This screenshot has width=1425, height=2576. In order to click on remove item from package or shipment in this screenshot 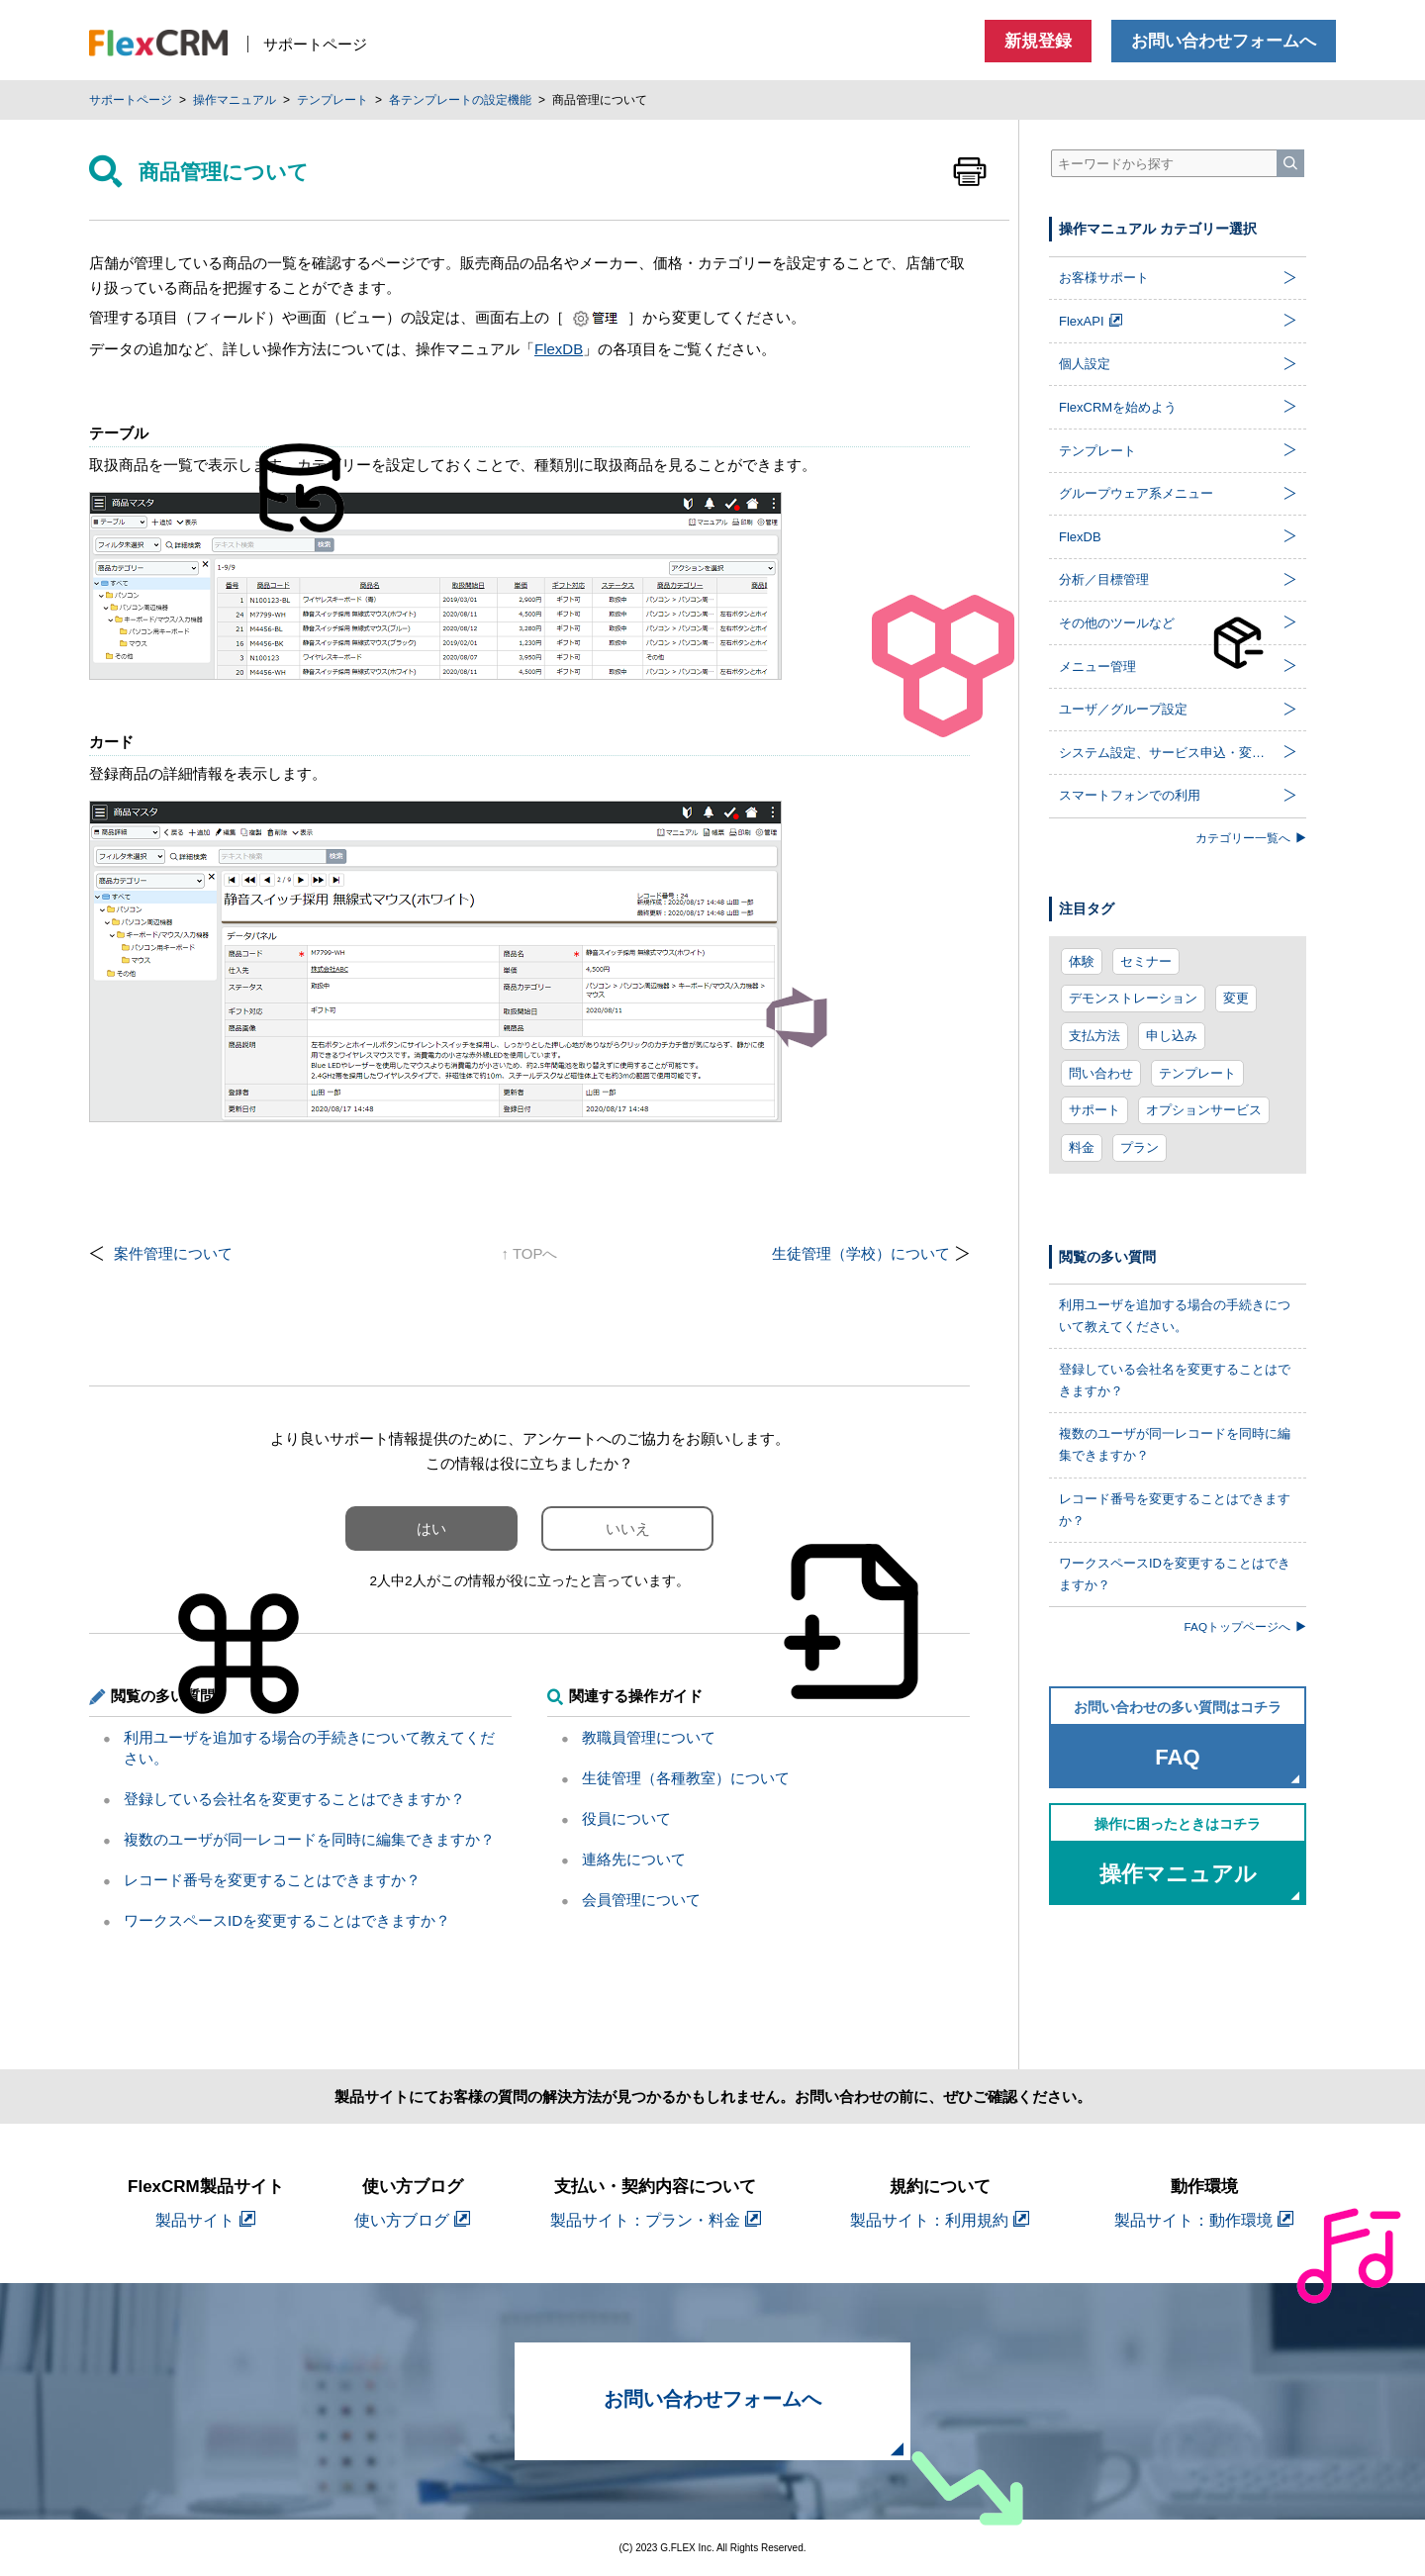, I will do `click(1237, 642)`.